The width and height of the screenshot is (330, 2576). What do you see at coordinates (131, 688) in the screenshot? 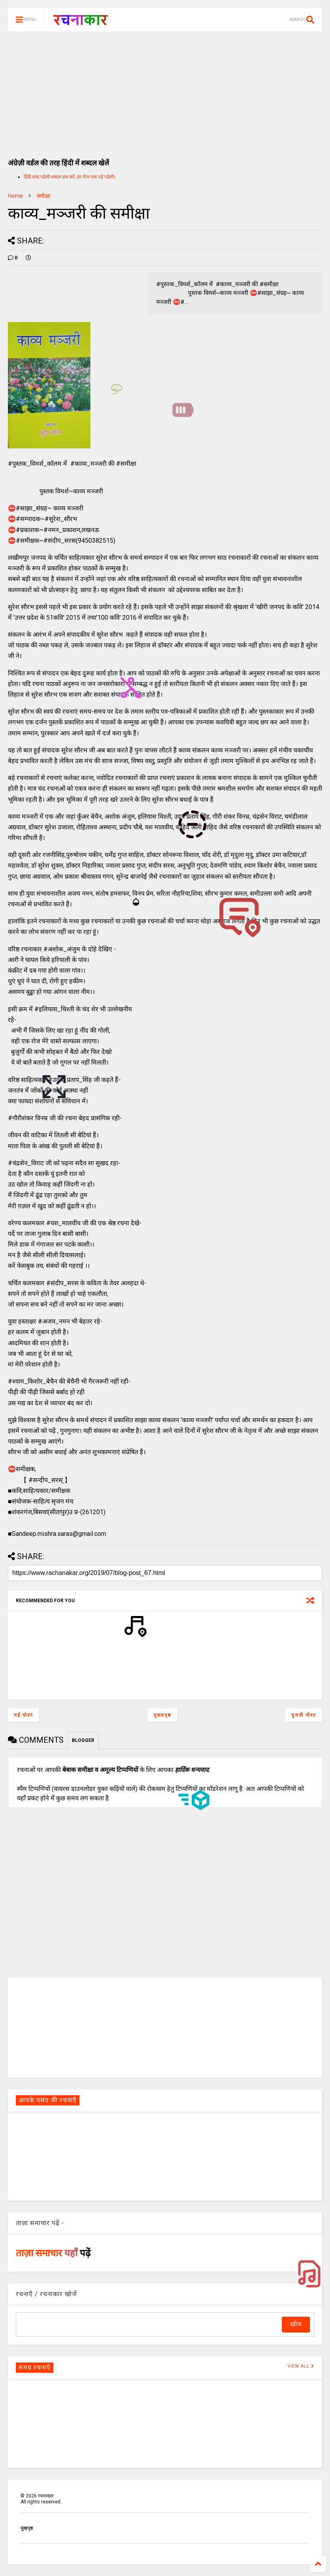
I see `disable hierarchical view` at bounding box center [131, 688].